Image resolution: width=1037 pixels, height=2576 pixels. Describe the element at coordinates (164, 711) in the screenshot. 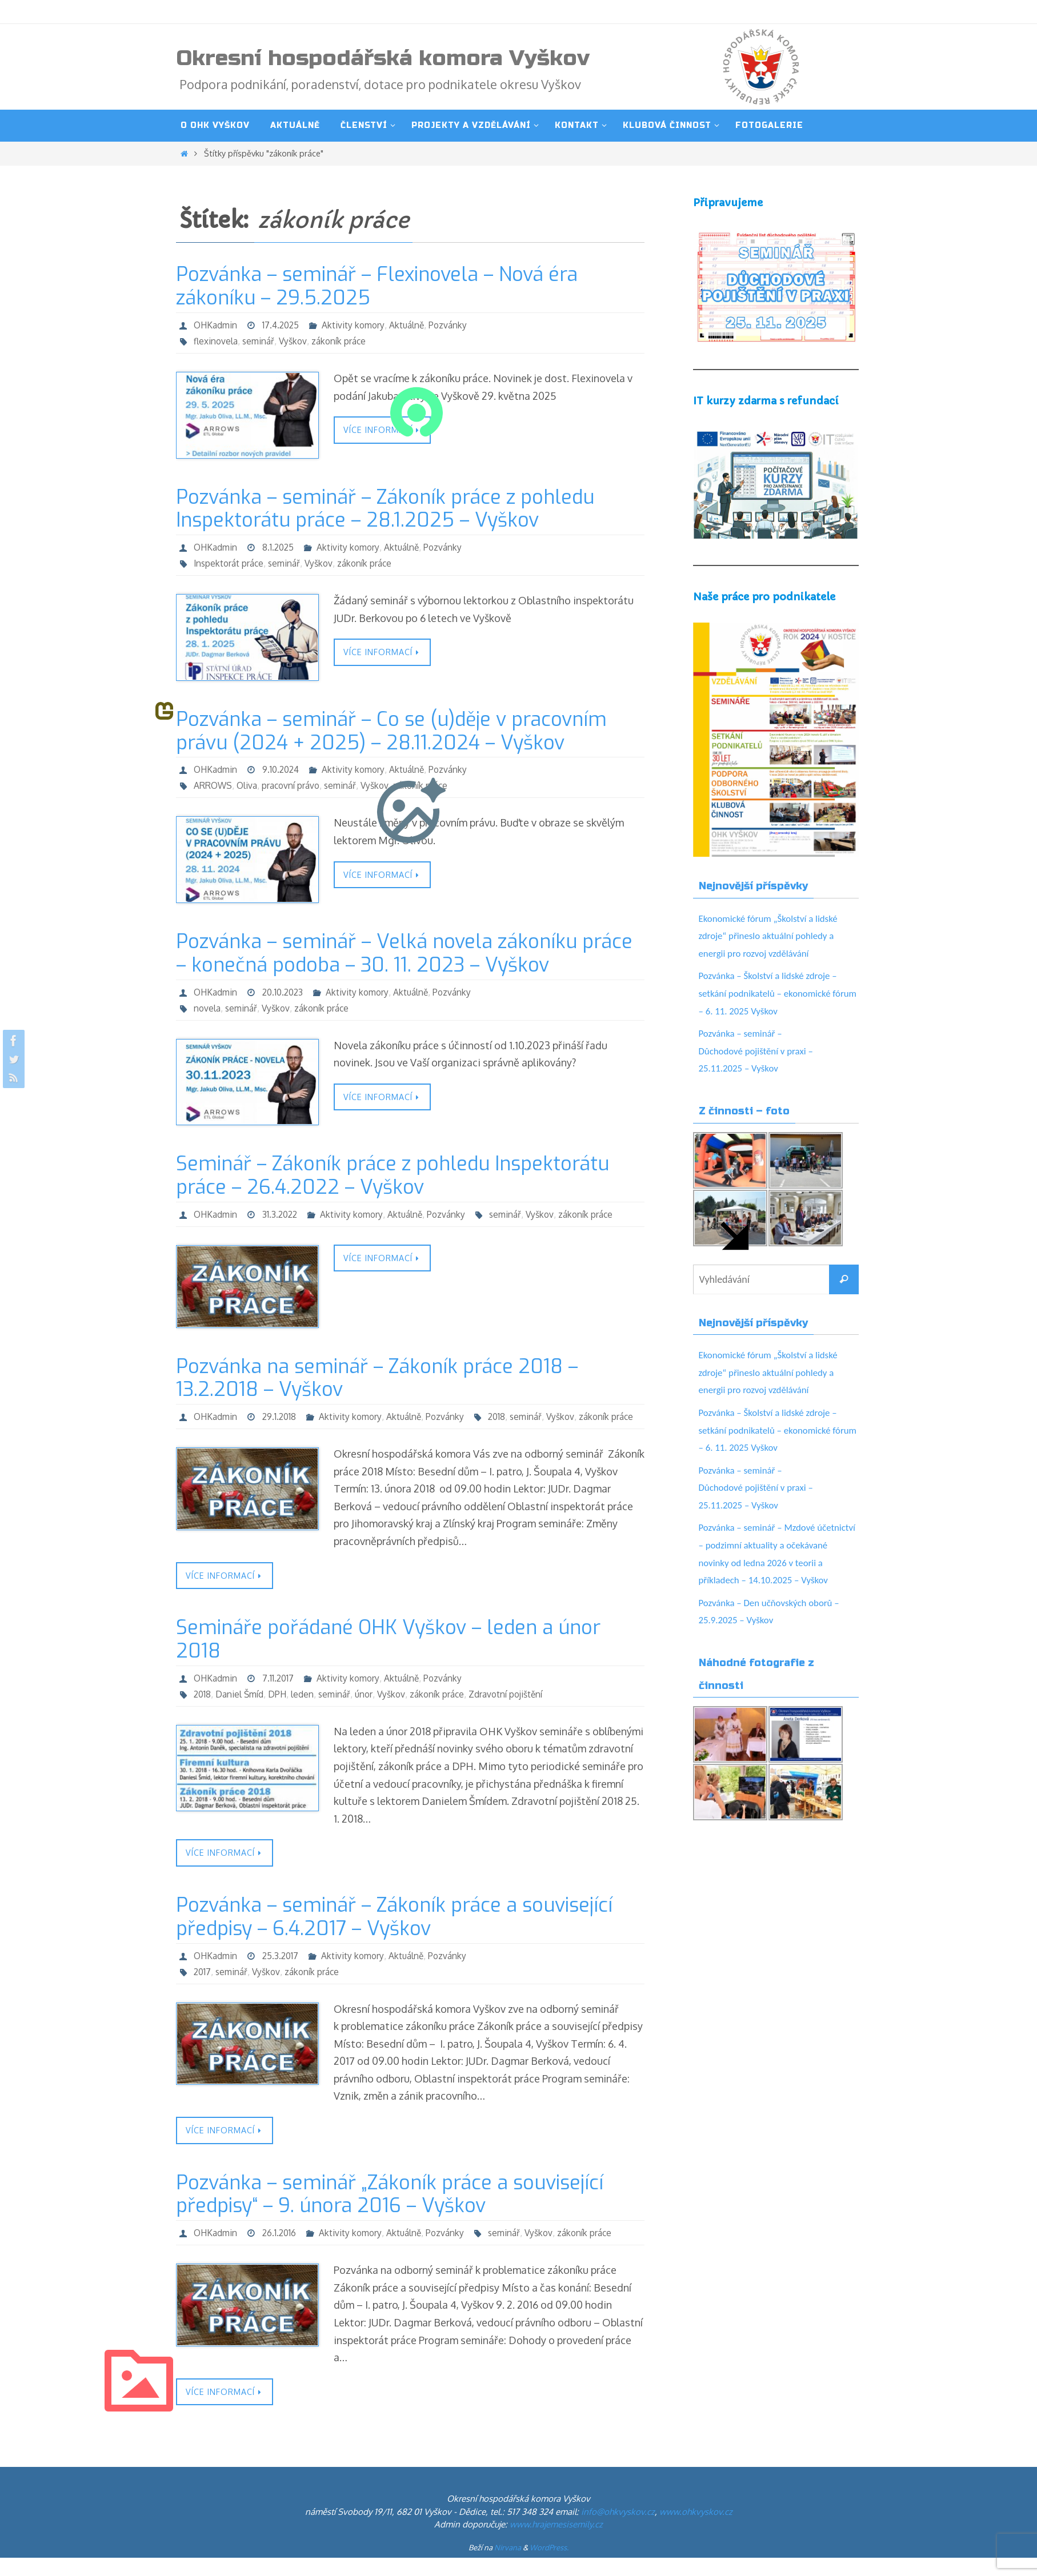

I see `MonoGame framework logo` at that location.